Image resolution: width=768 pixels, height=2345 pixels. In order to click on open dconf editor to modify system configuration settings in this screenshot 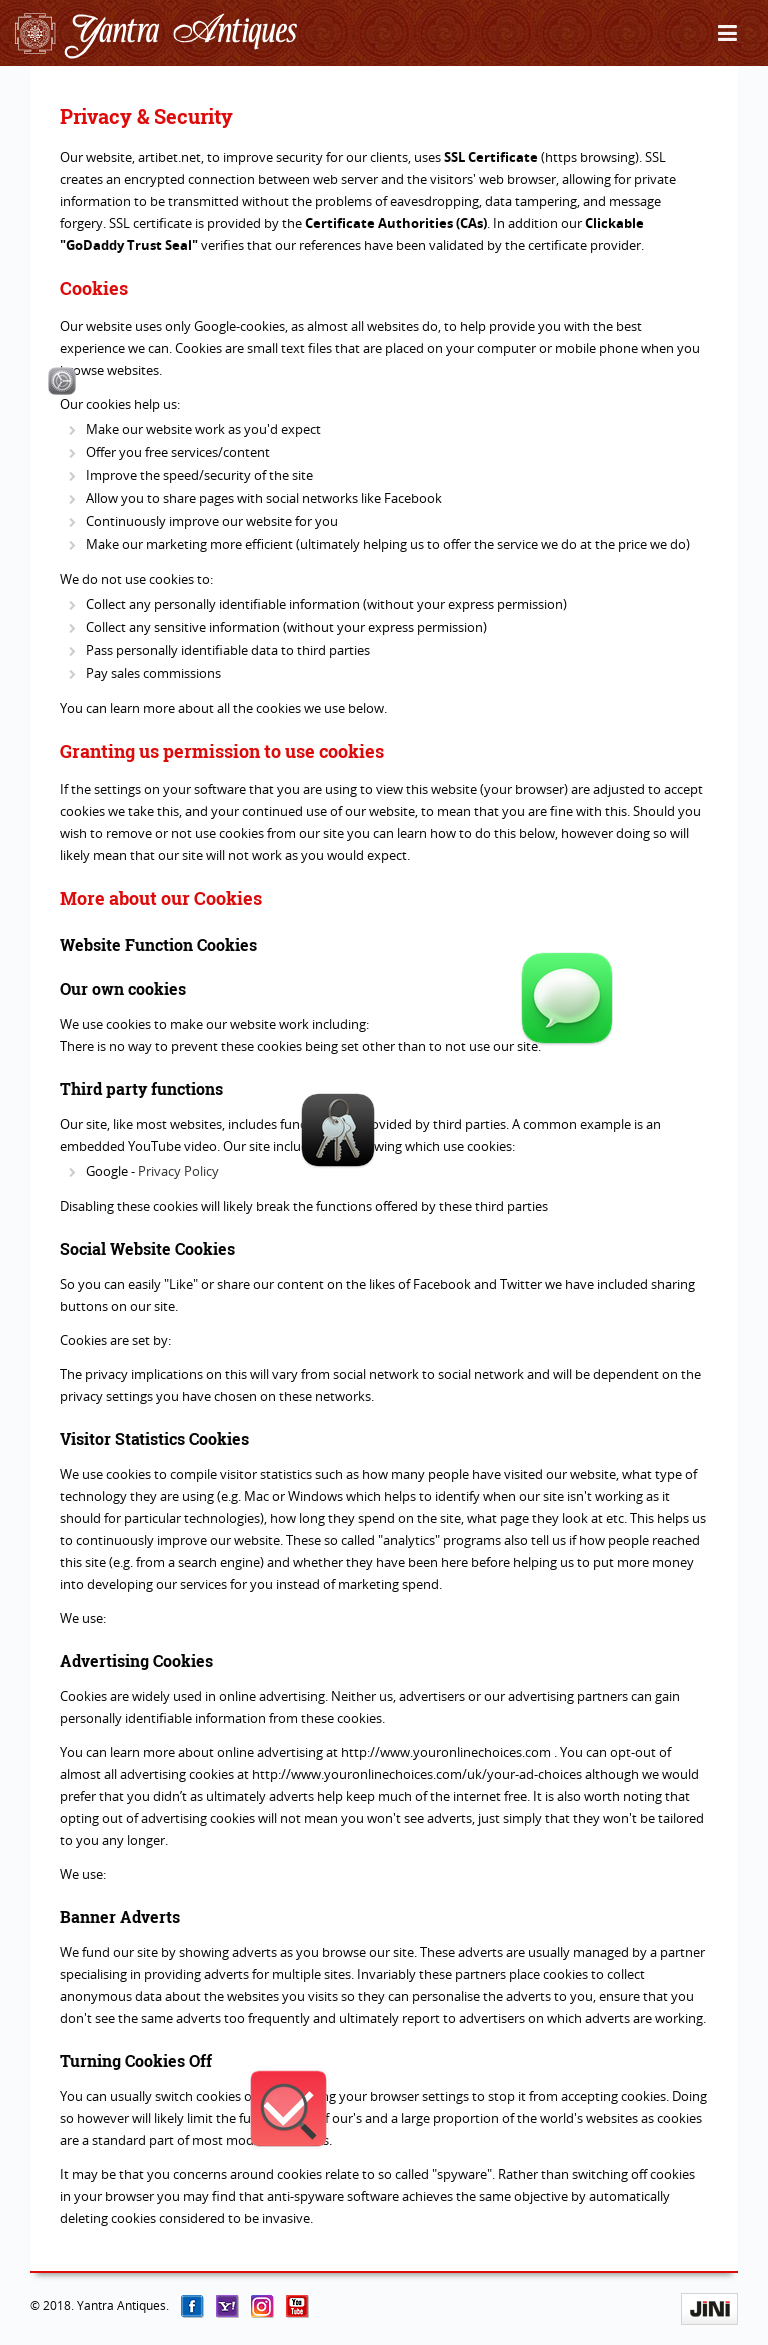, I will do `click(288, 2108)`.